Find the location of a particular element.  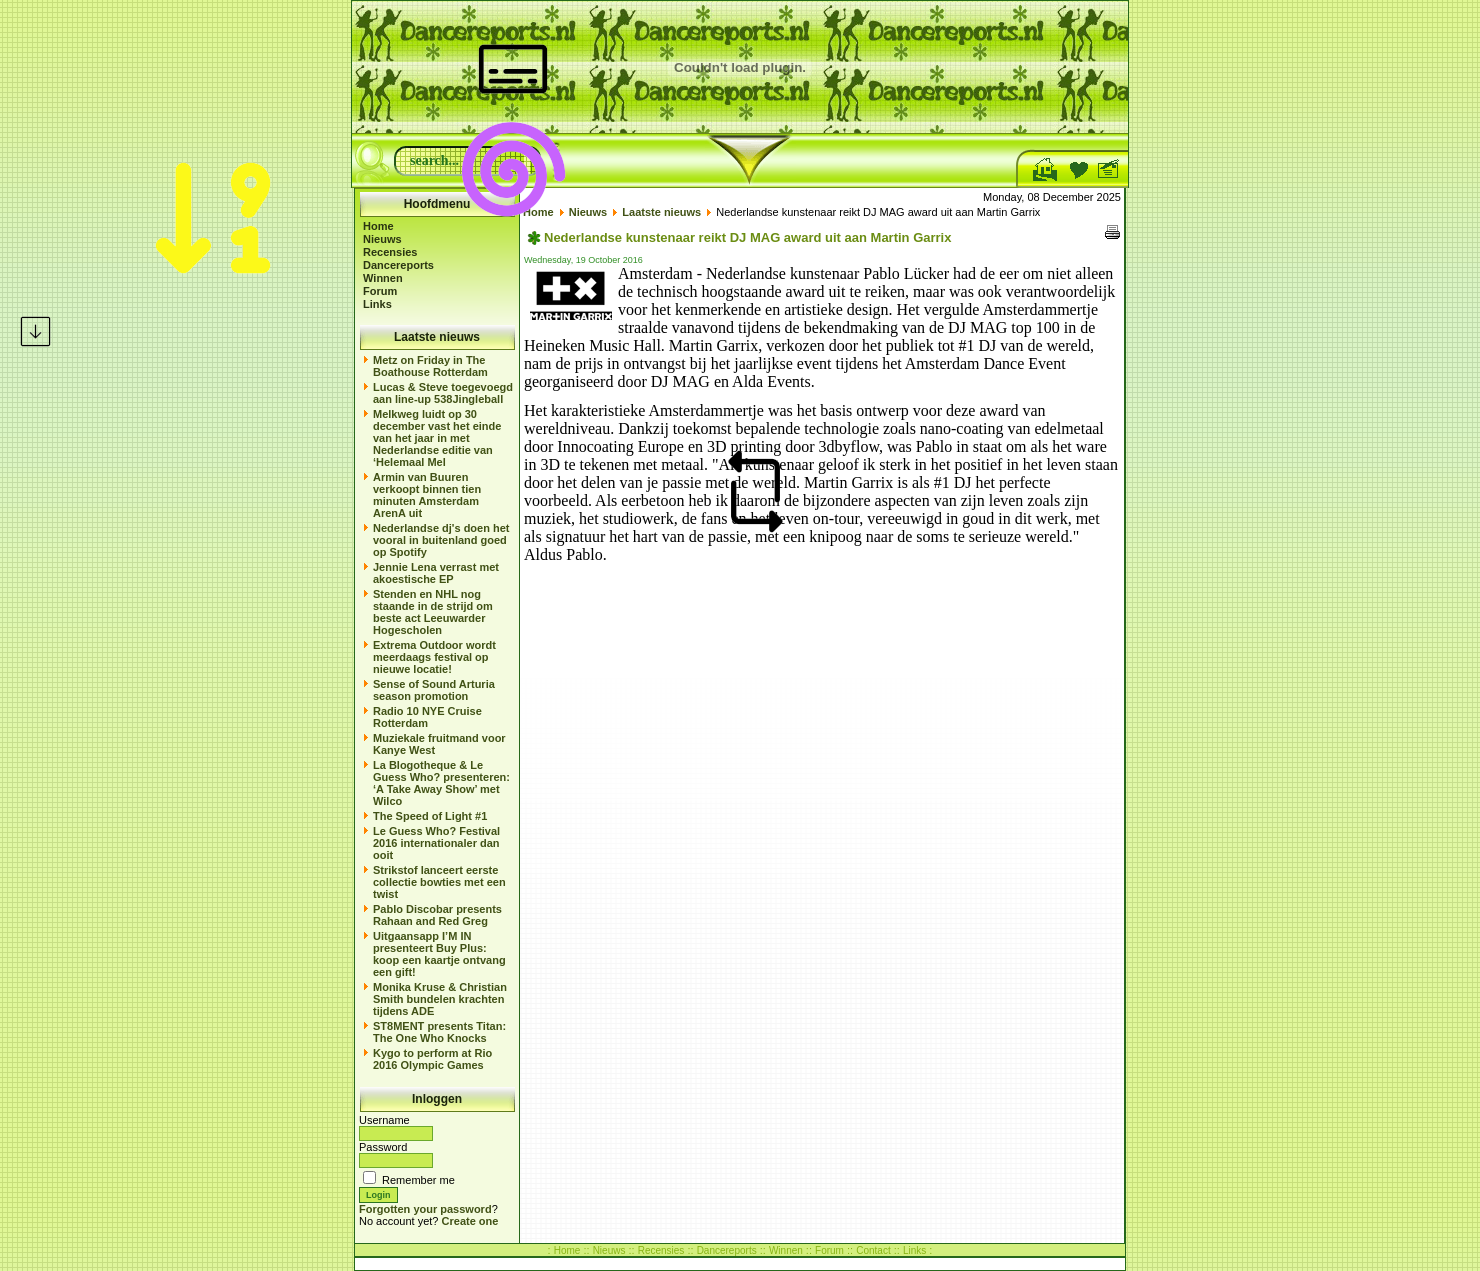

enable subtitles or closed captions is located at coordinates (513, 69).